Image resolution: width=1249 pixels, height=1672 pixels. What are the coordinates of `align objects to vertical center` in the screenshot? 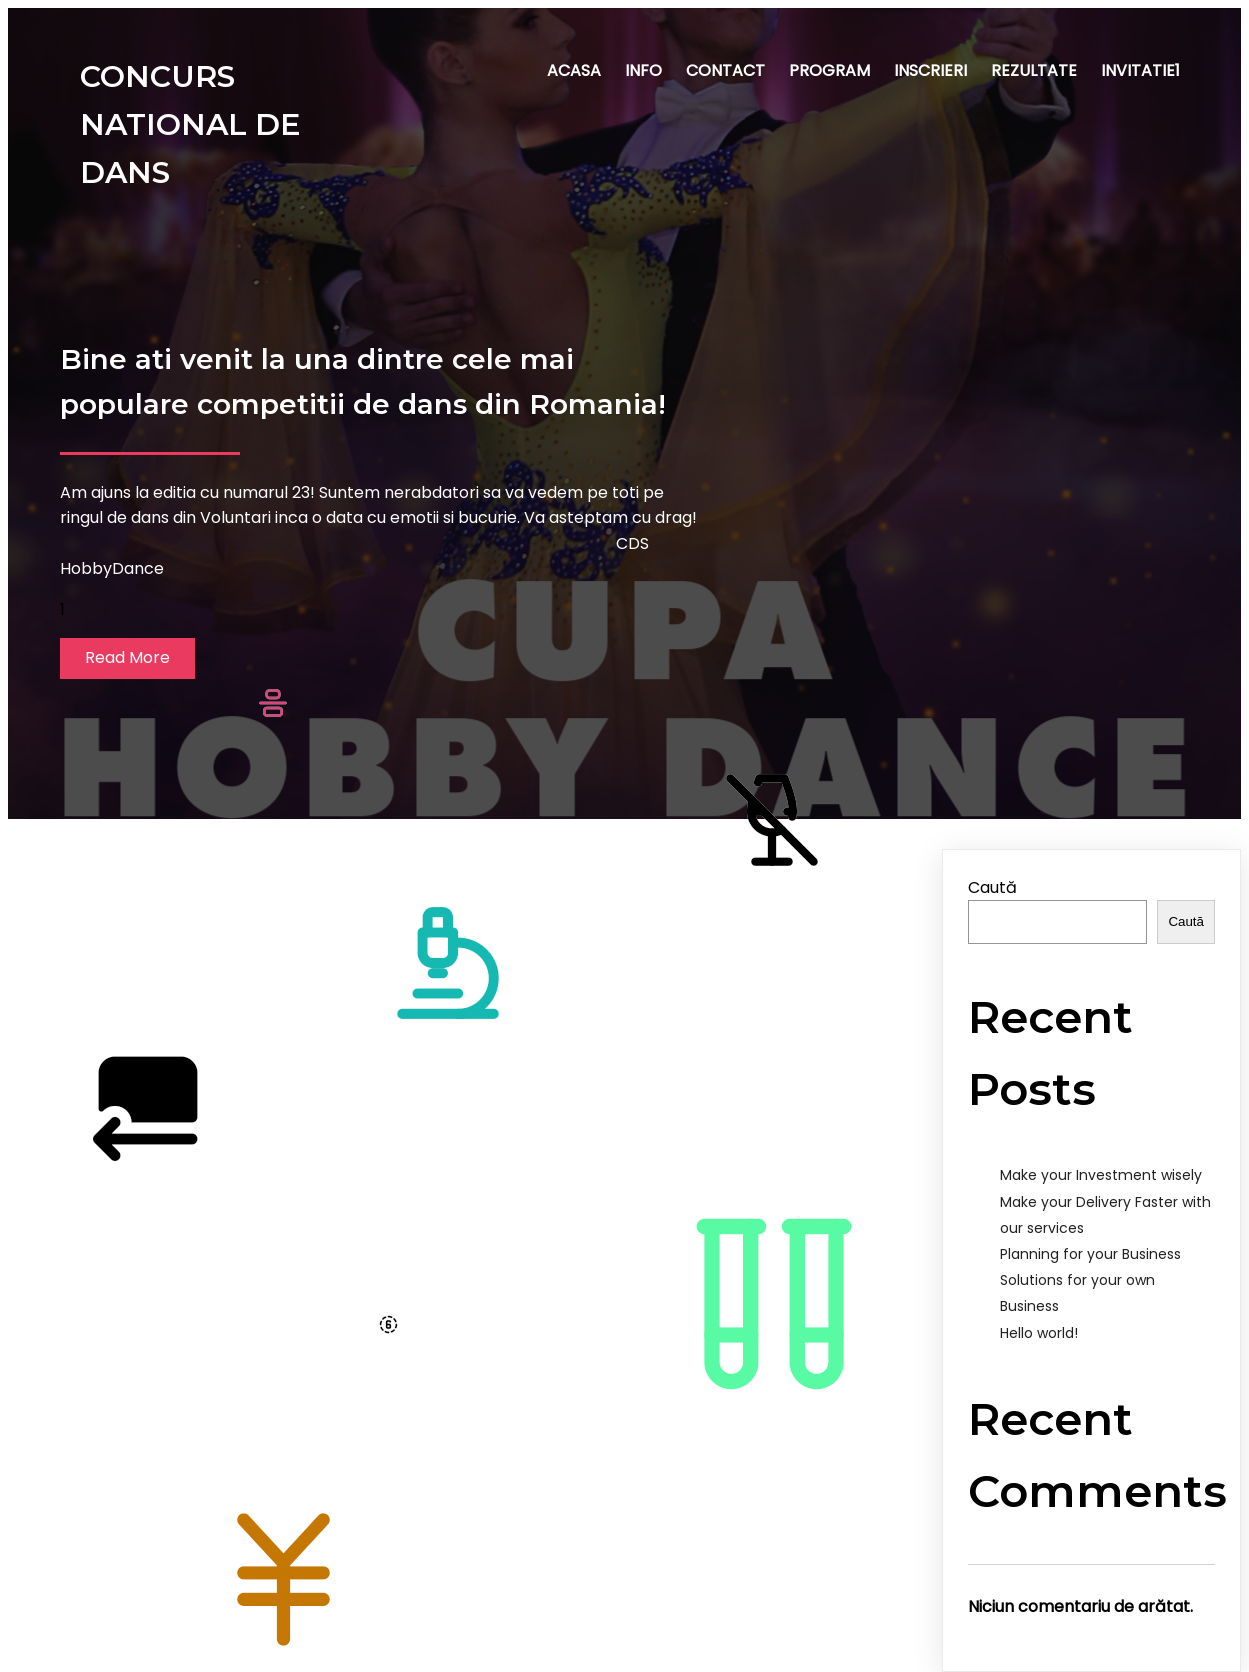 It's located at (273, 703).